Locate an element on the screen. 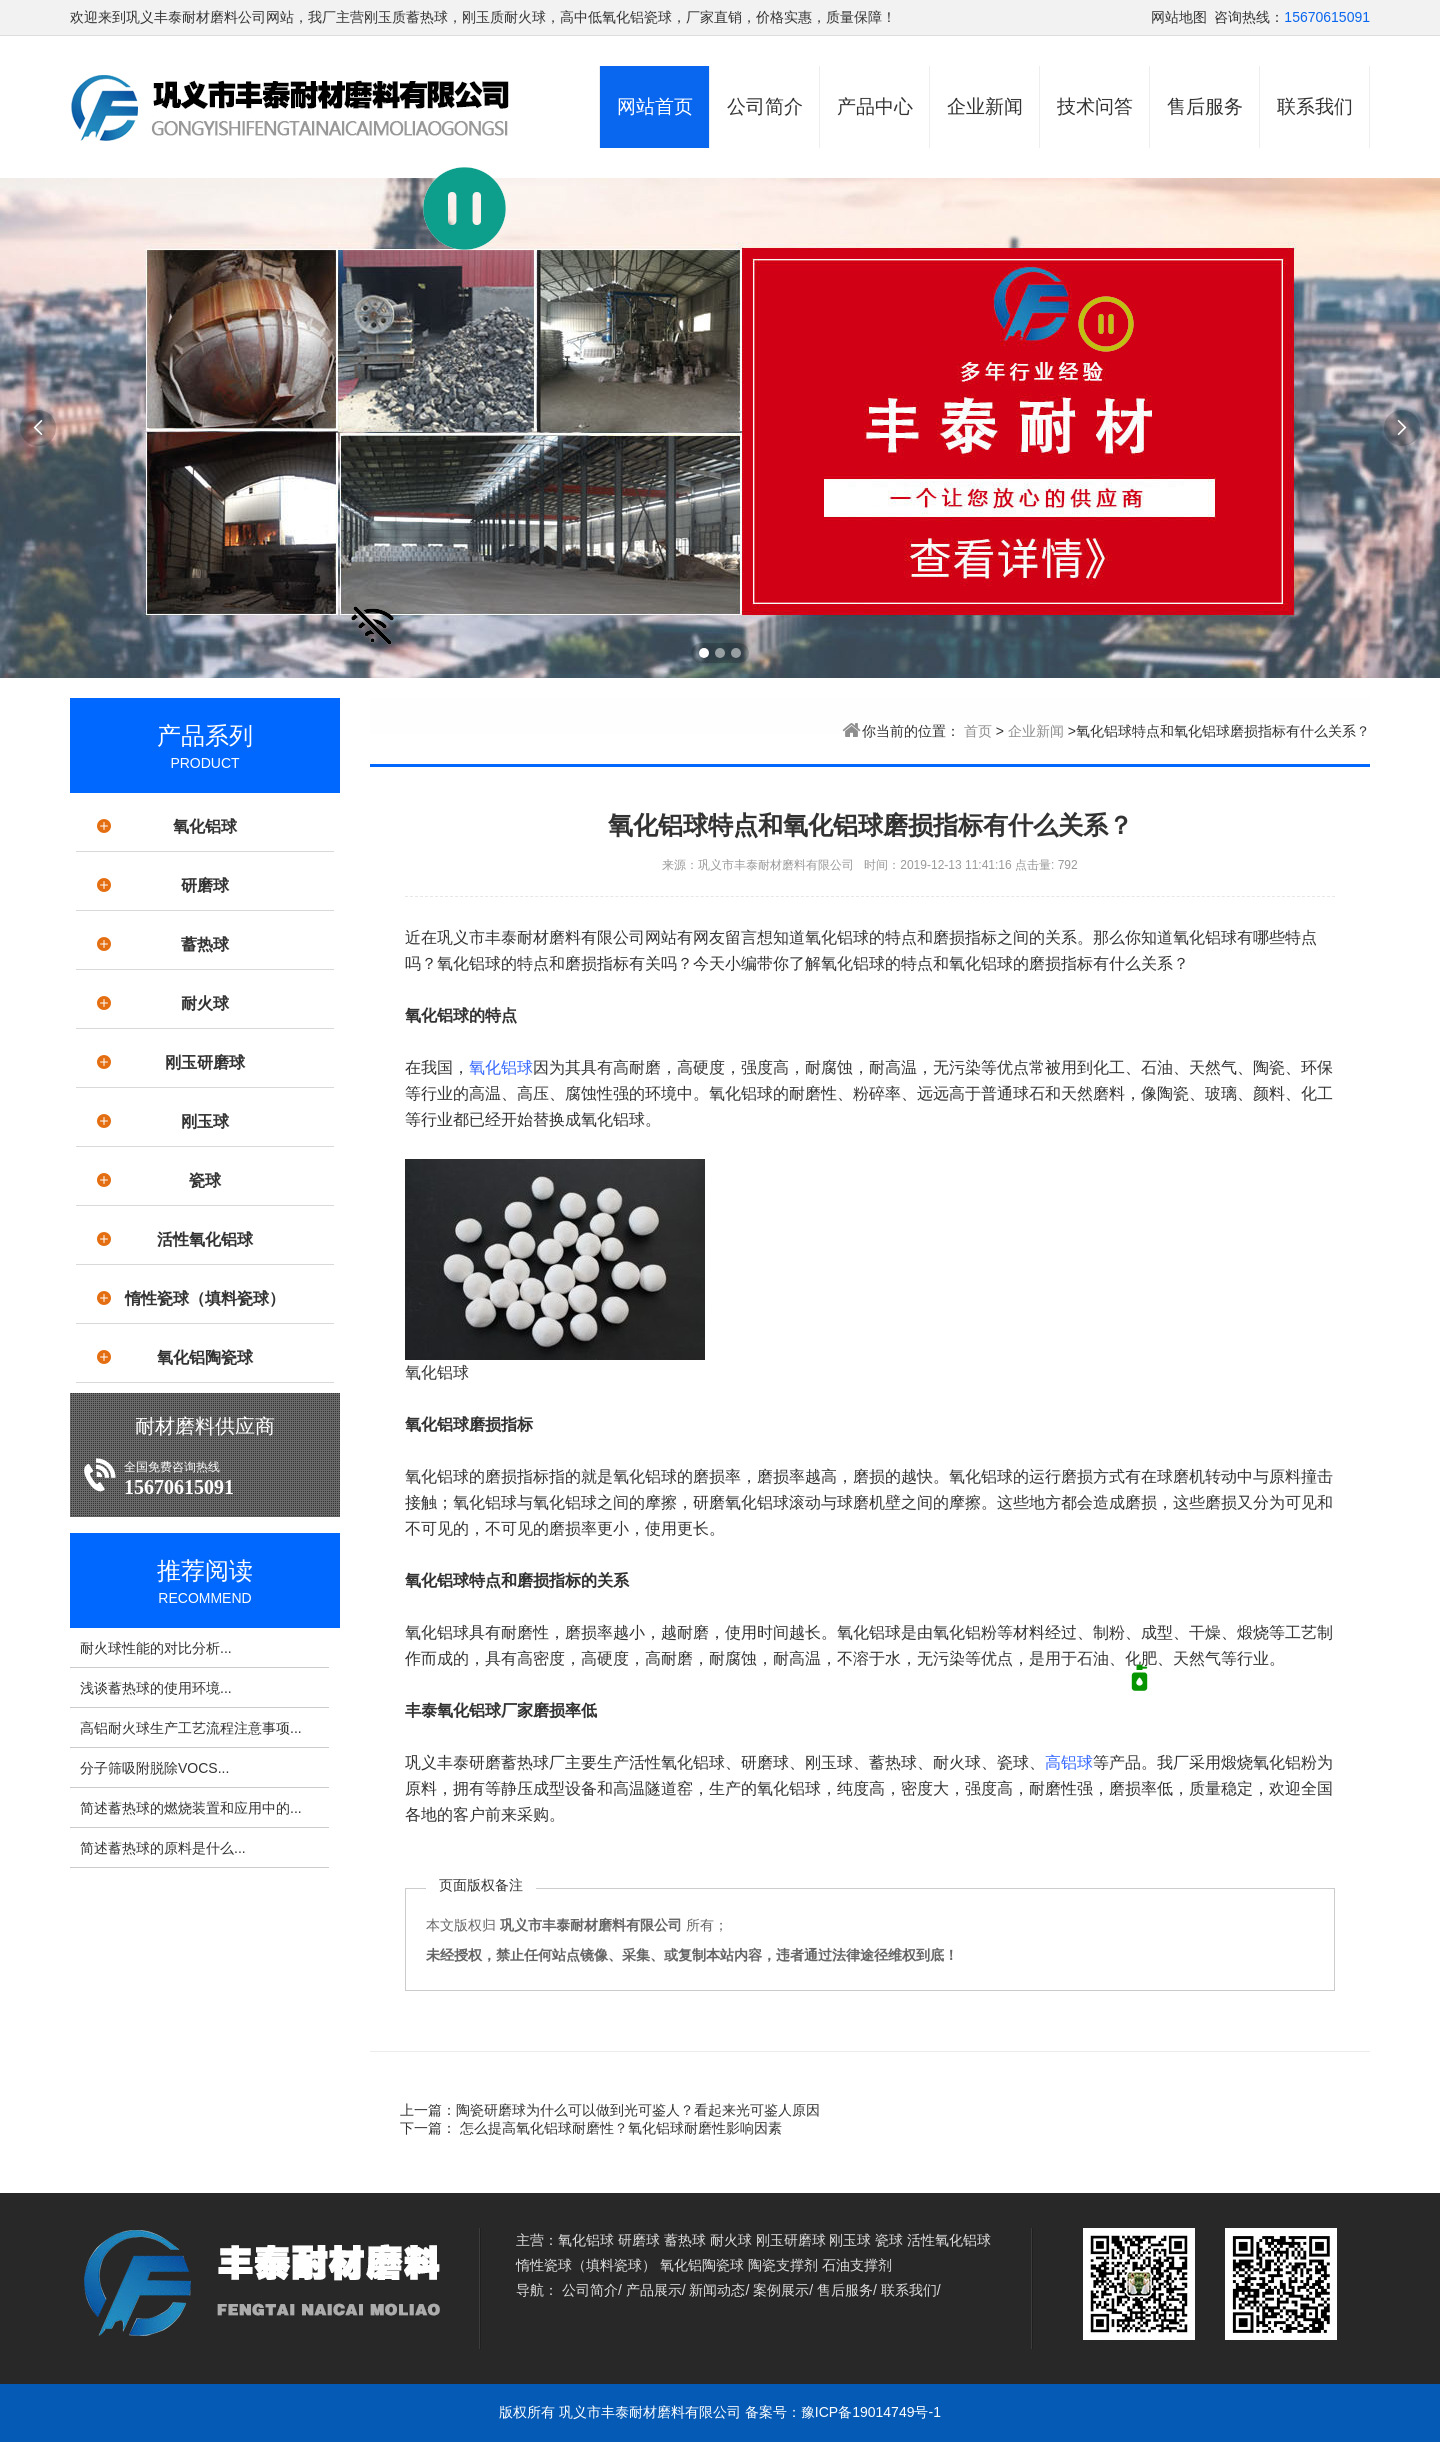 This screenshot has width=1440, height=2442. access hand sanitizer or soap dispenser location is located at coordinates (1139, 1678).